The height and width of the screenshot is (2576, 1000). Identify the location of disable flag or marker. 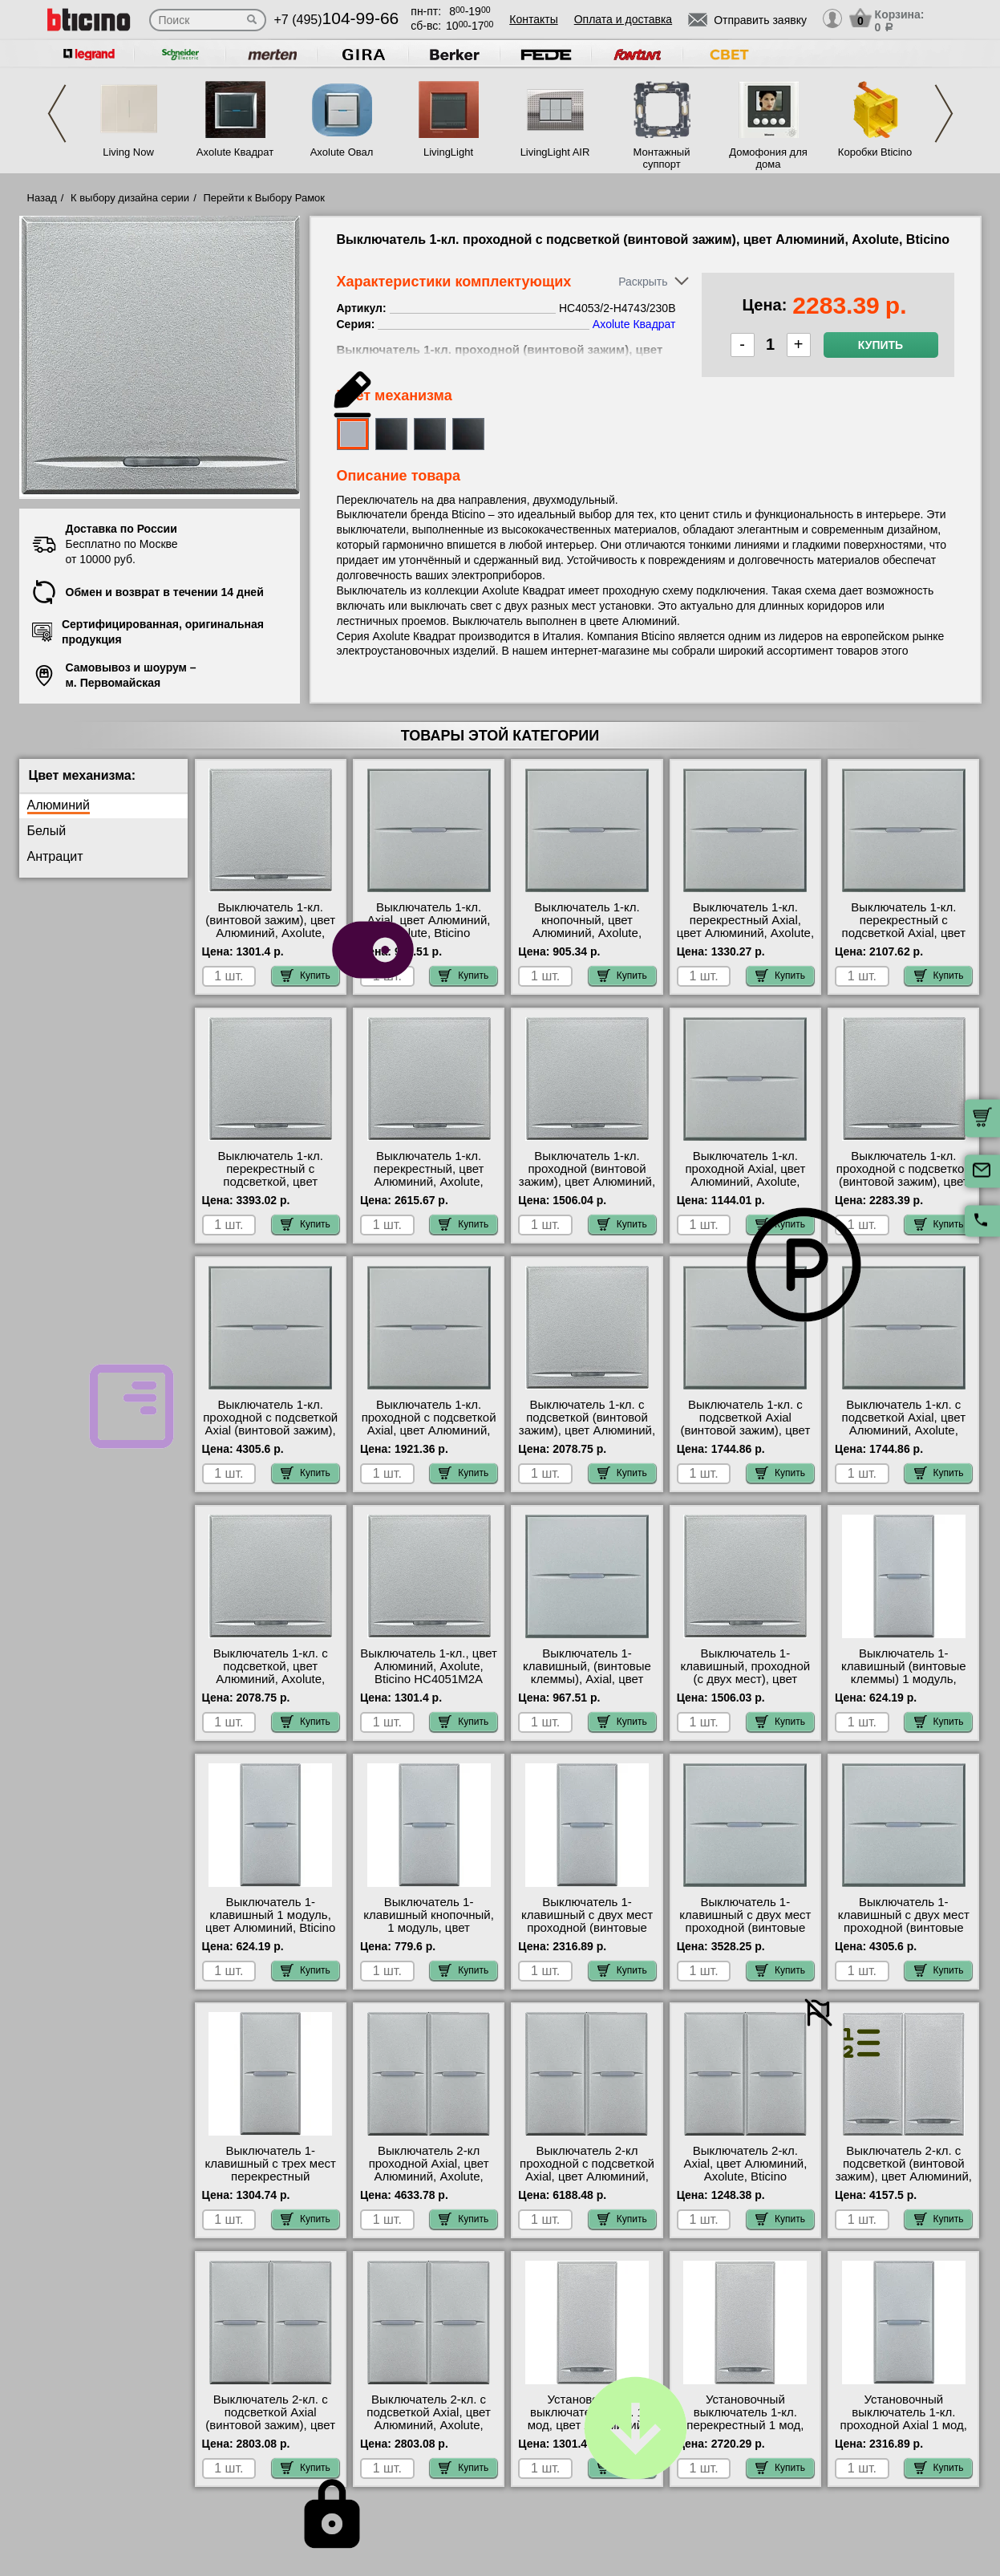
(818, 2012).